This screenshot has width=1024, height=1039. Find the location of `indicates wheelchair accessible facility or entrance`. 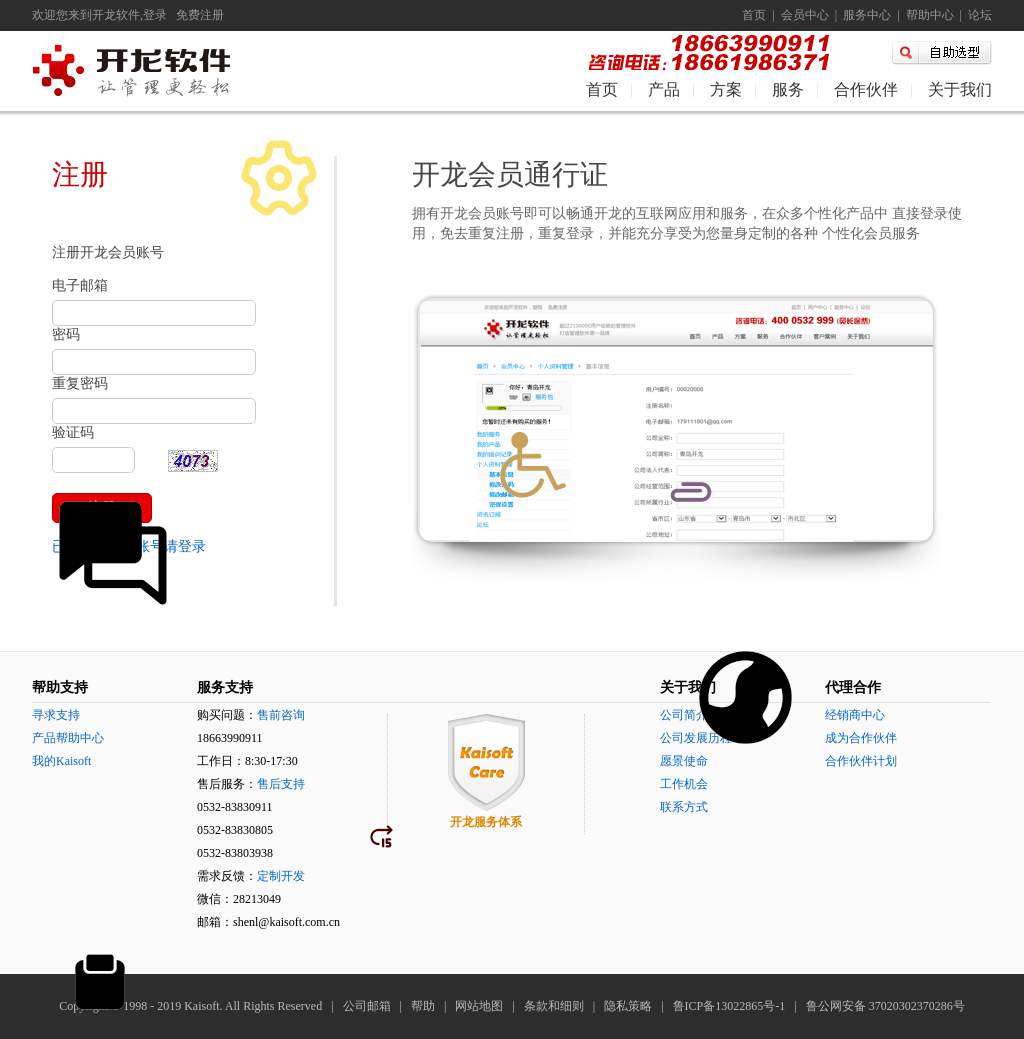

indicates wheelchair accessible facility or entrance is located at coordinates (527, 466).